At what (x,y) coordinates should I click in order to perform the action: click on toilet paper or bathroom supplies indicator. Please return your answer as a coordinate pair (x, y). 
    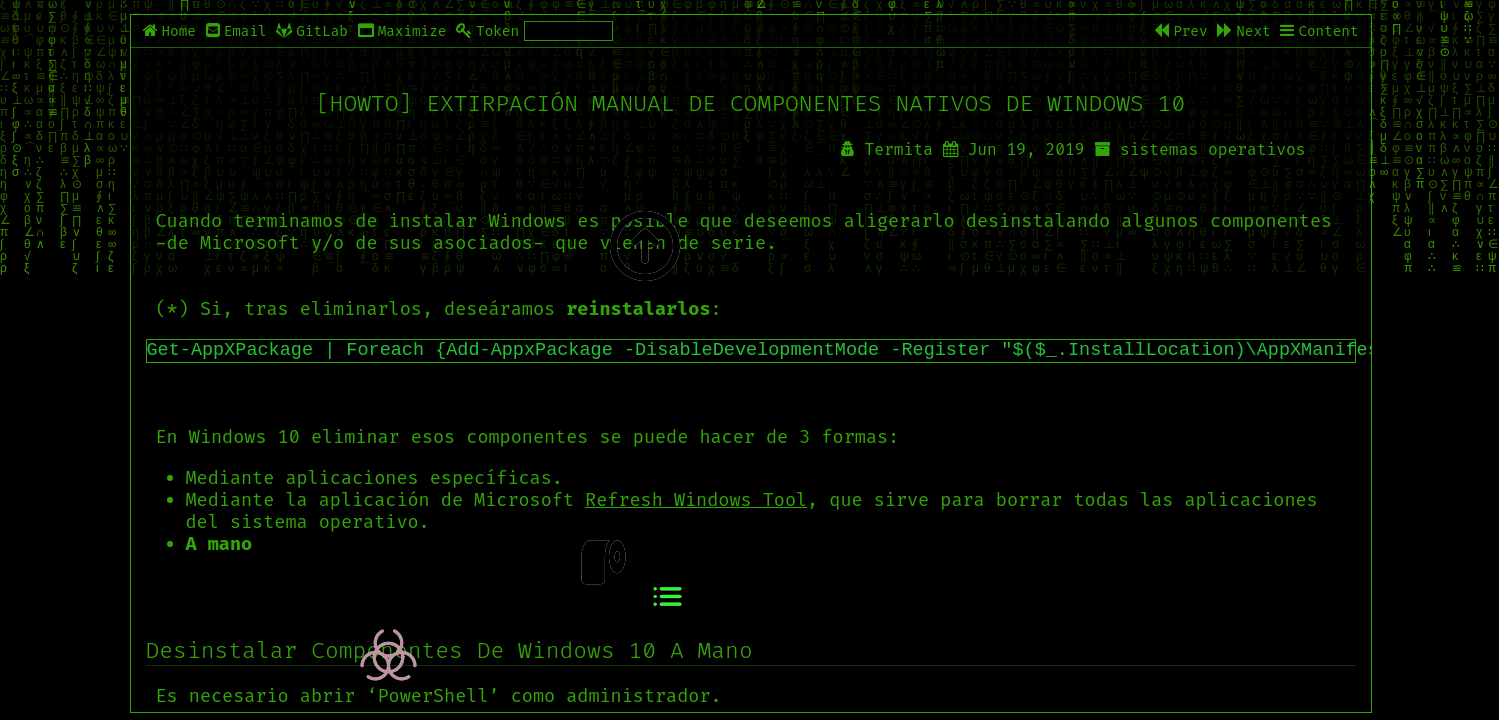
    Looking at the image, I should click on (603, 559).